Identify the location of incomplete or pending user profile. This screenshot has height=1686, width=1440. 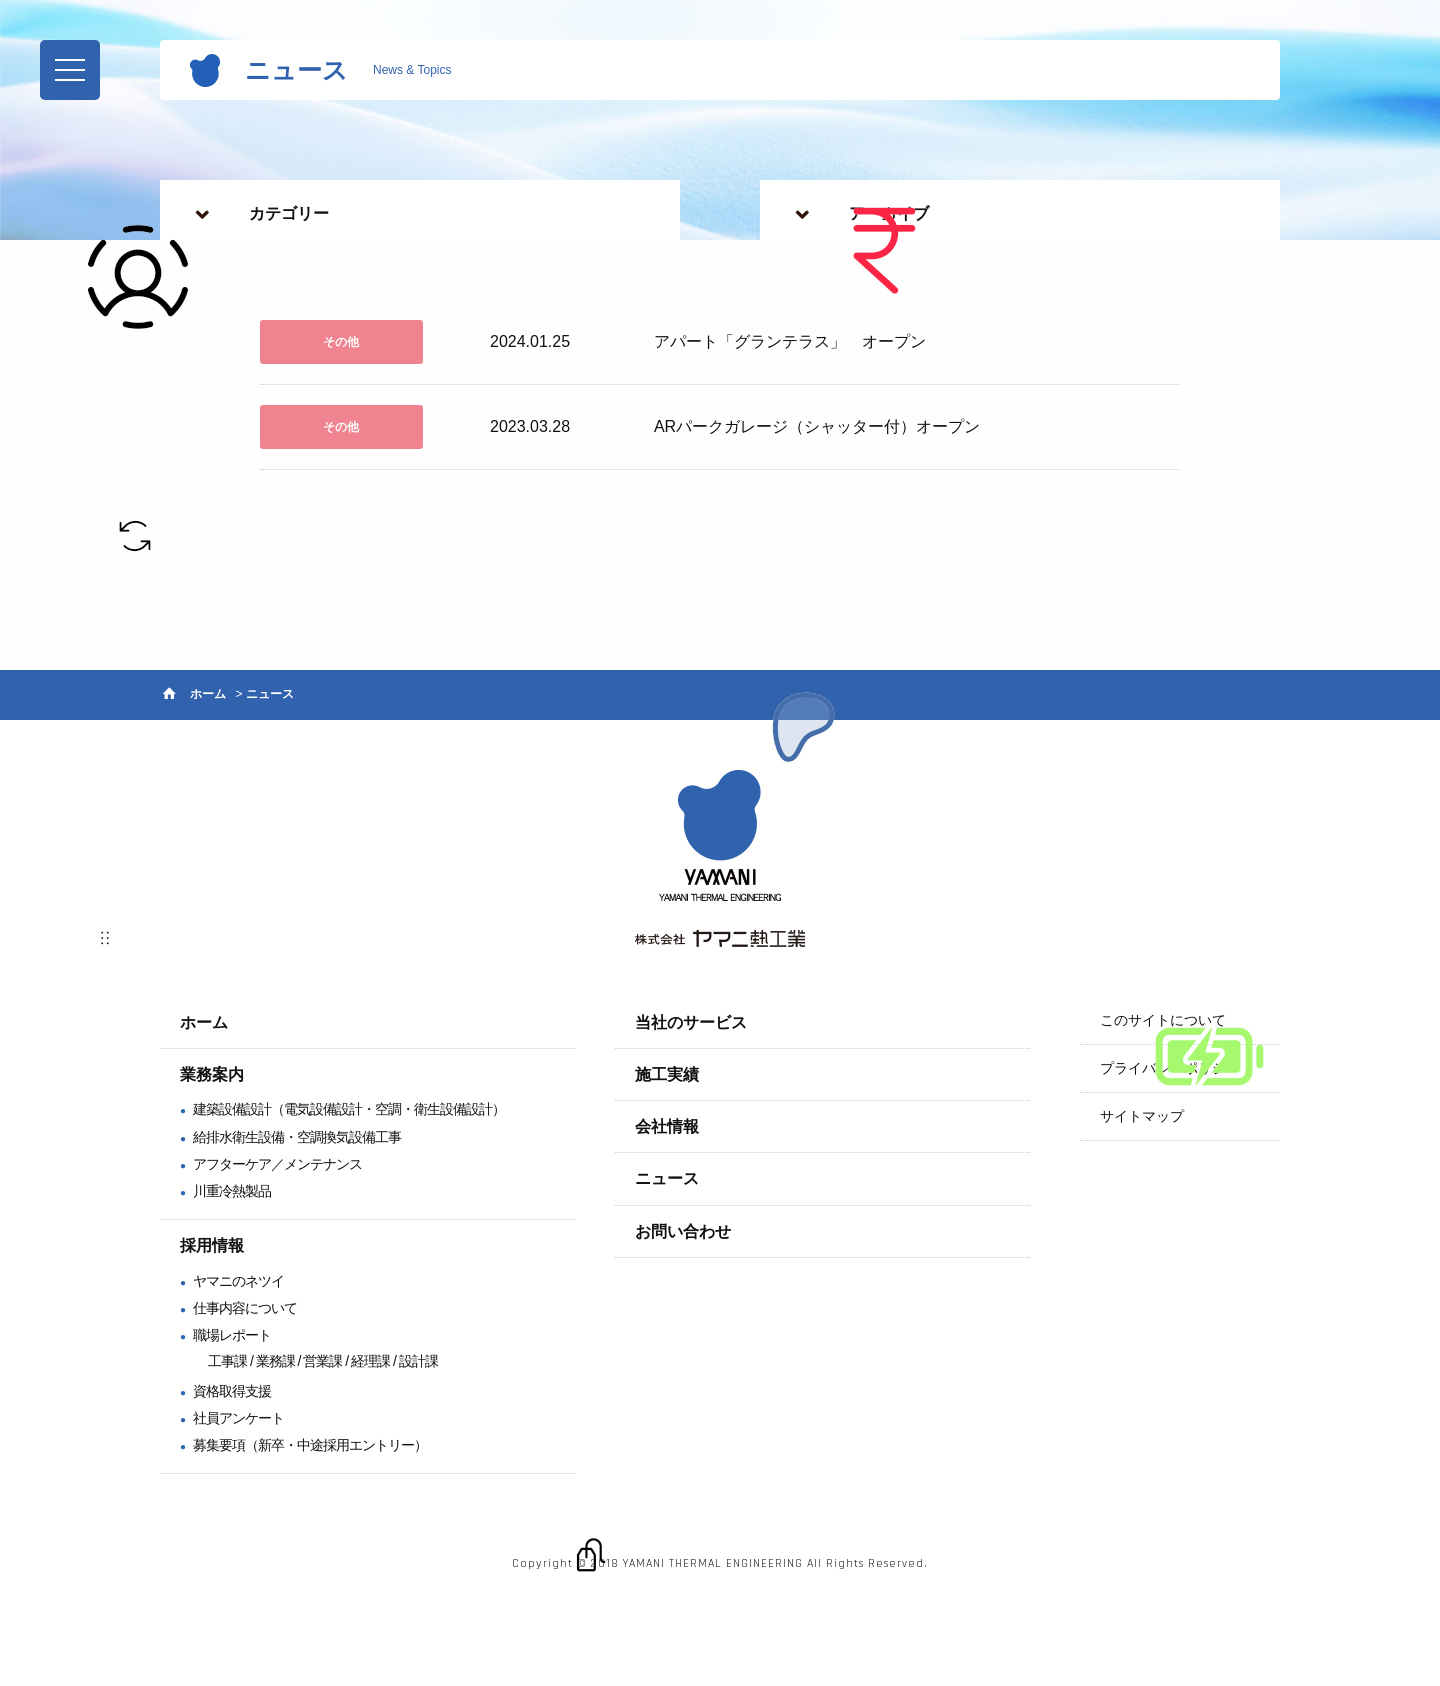
(138, 277).